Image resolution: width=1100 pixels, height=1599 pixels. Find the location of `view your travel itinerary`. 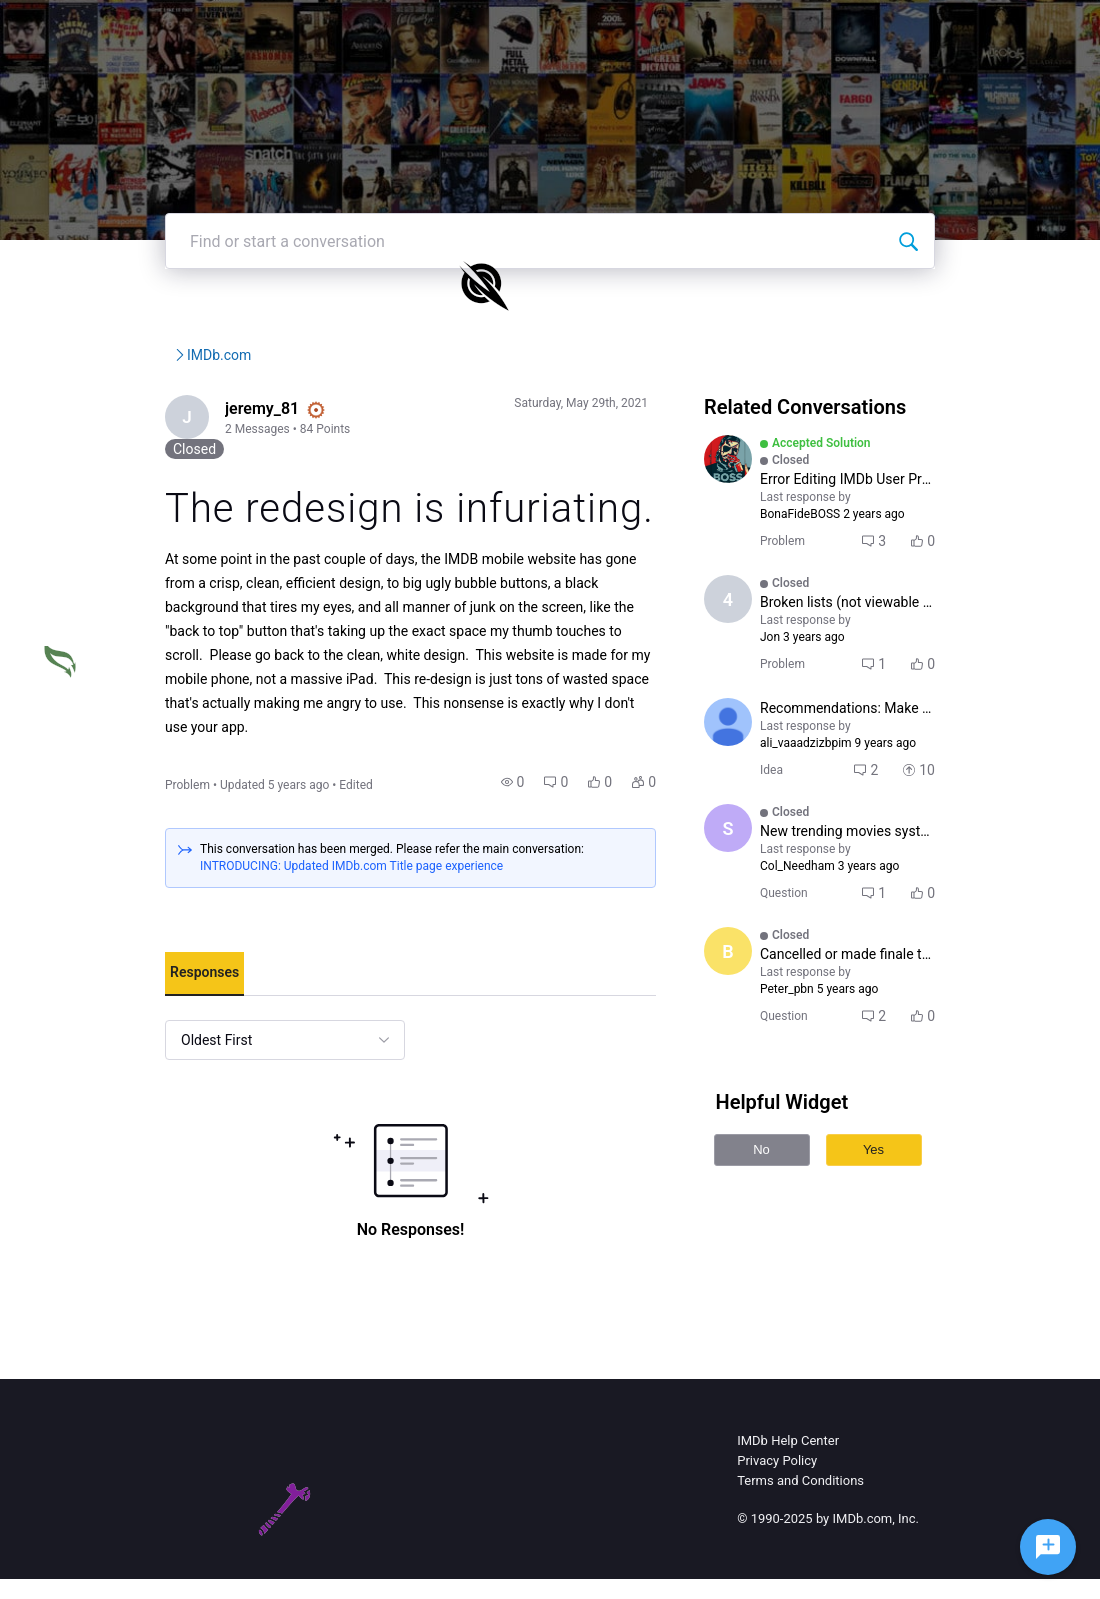

view your travel itinerary is located at coordinates (60, 662).